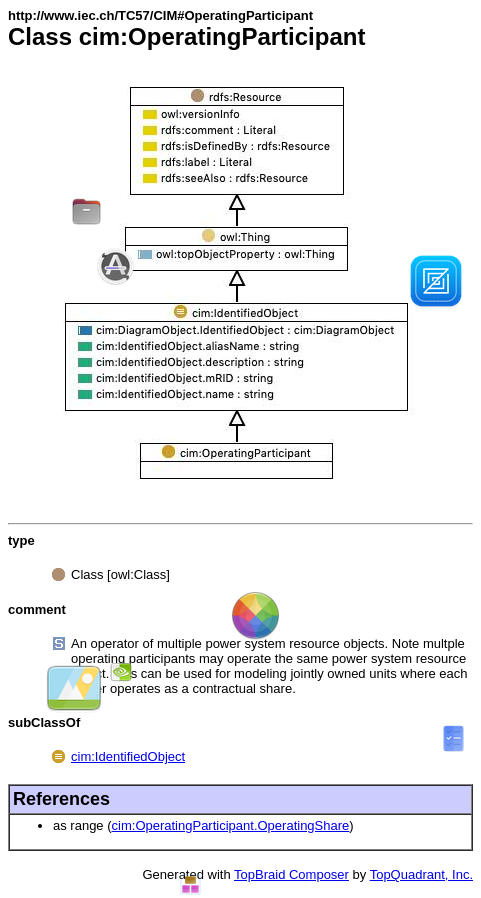 The image size is (481, 898). Describe the element at coordinates (86, 211) in the screenshot. I see `open the file manager application` at that location.